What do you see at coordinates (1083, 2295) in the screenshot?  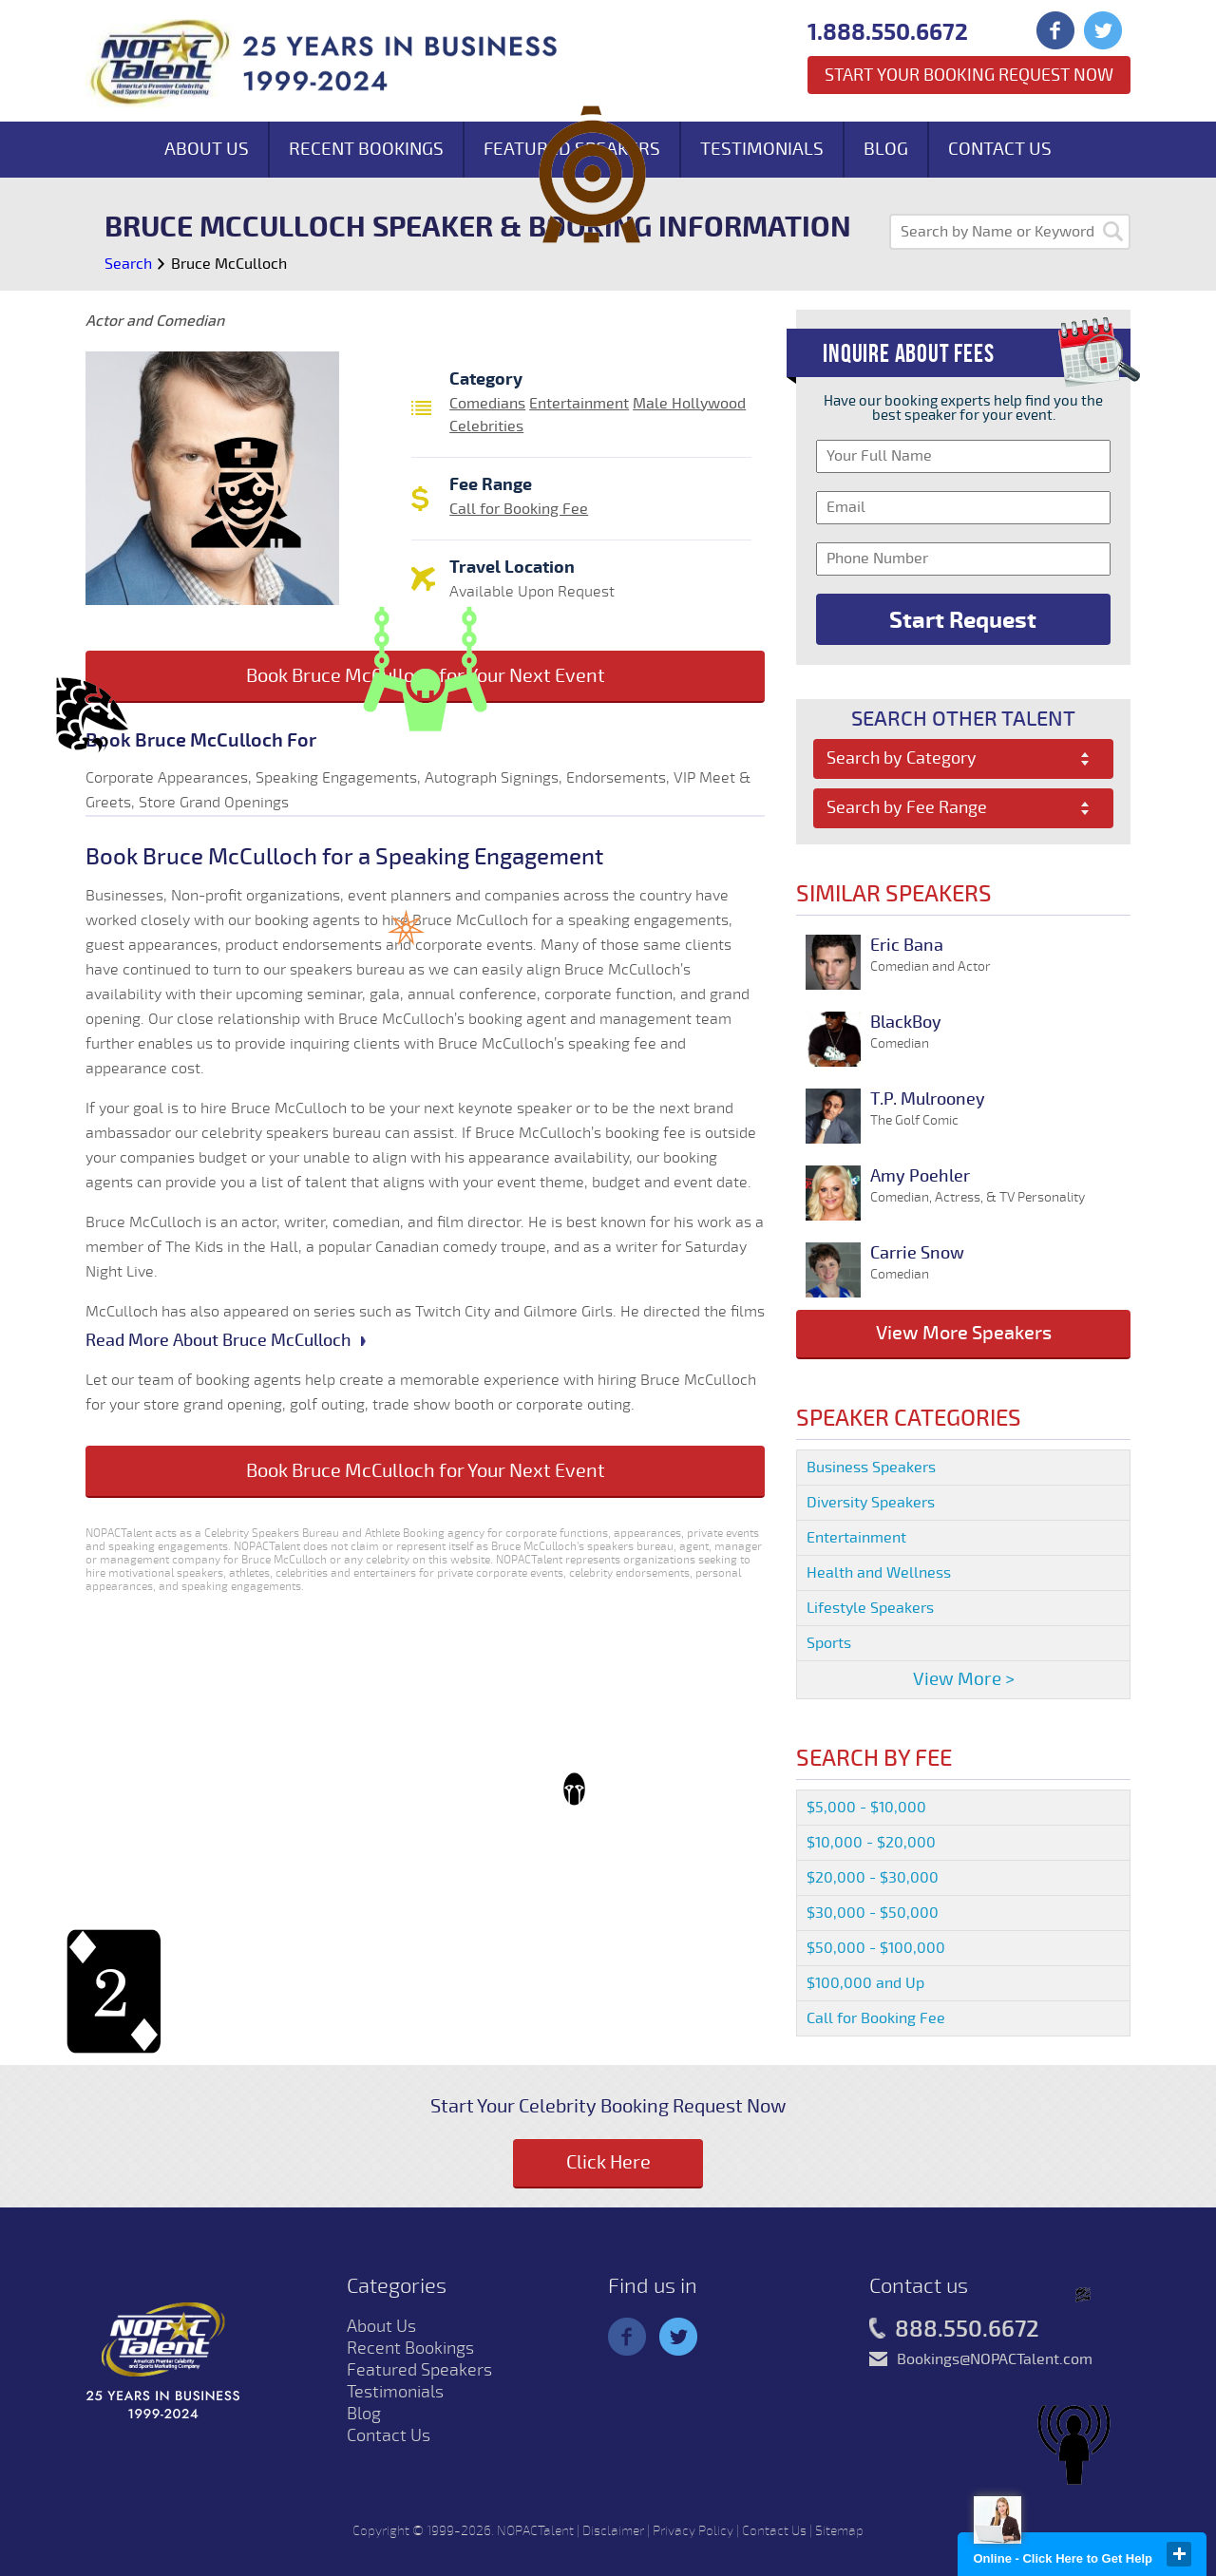 I see `indicates signal interference or connection static` at bounding box center [1083, 2295].